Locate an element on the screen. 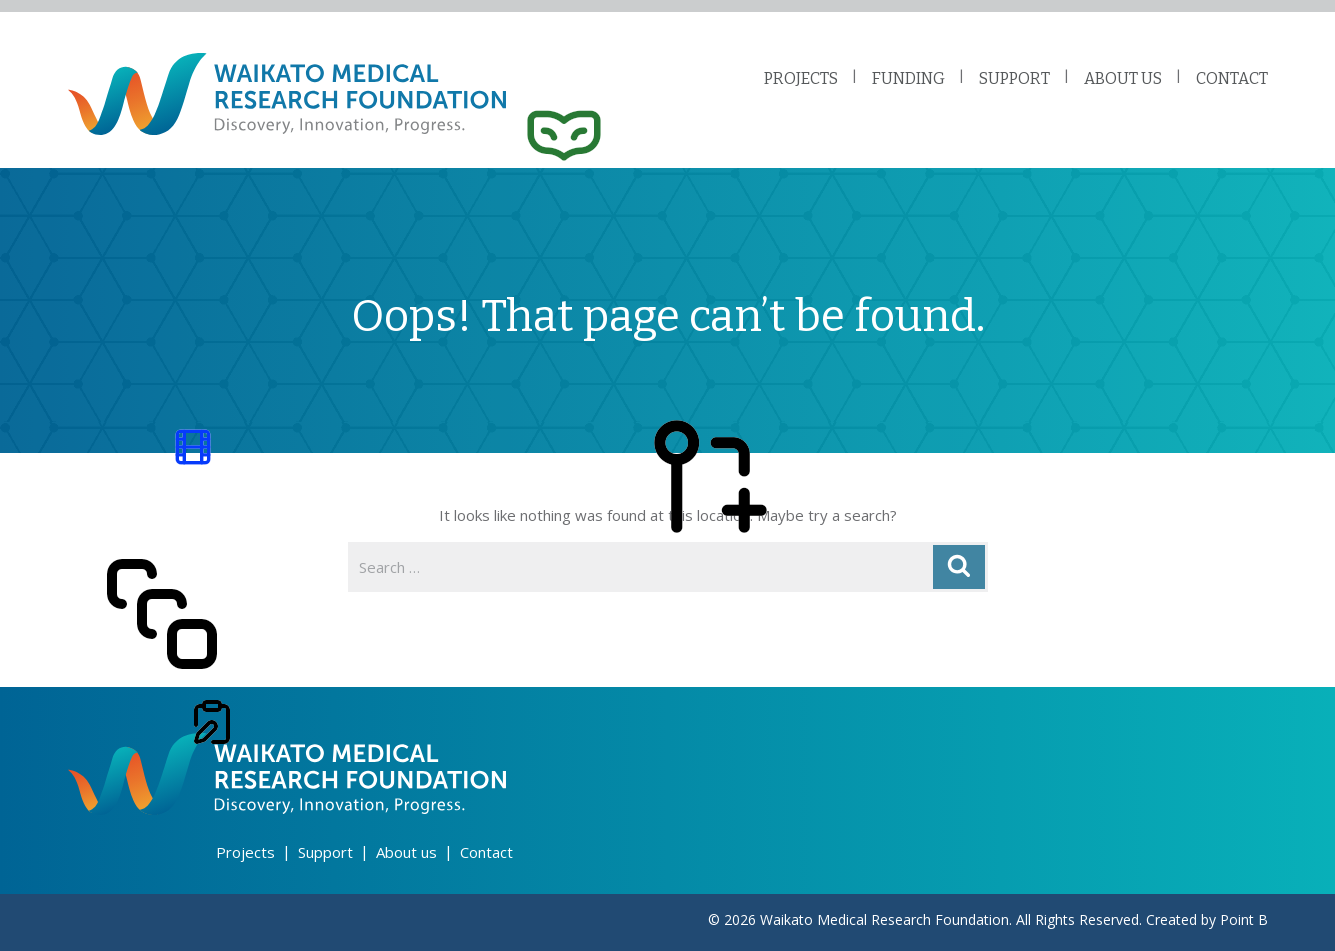 The width and height of the screenshot is (1335, 951). enable incognito or private browsing mode is located at coordinates (564, 134).